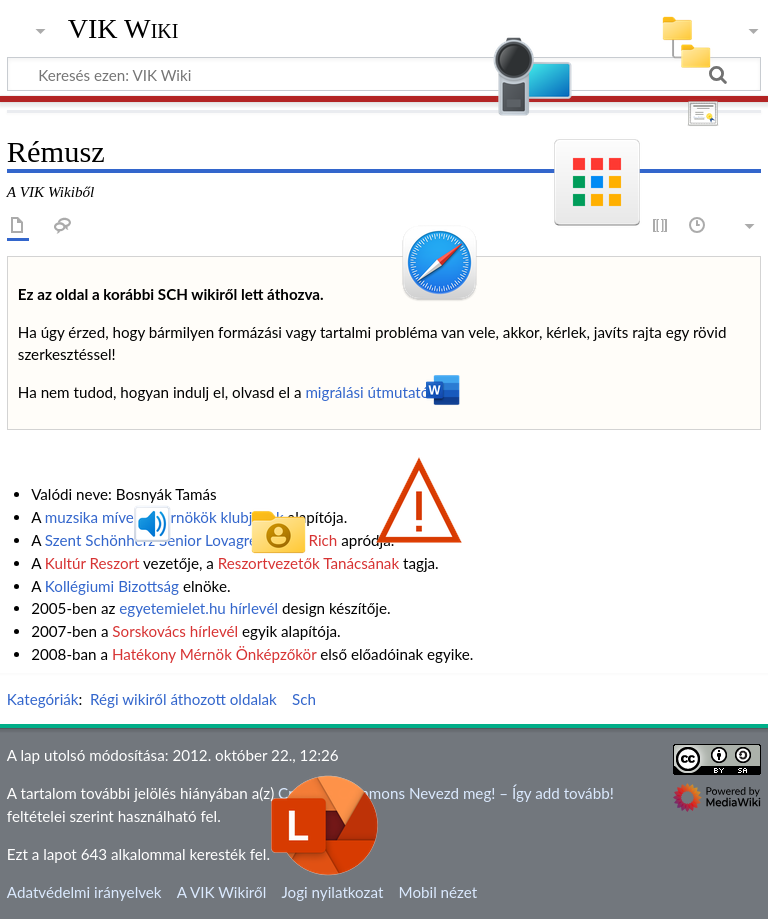  I want to click on view folder hierarchy or directory structure, so click(688, 42).